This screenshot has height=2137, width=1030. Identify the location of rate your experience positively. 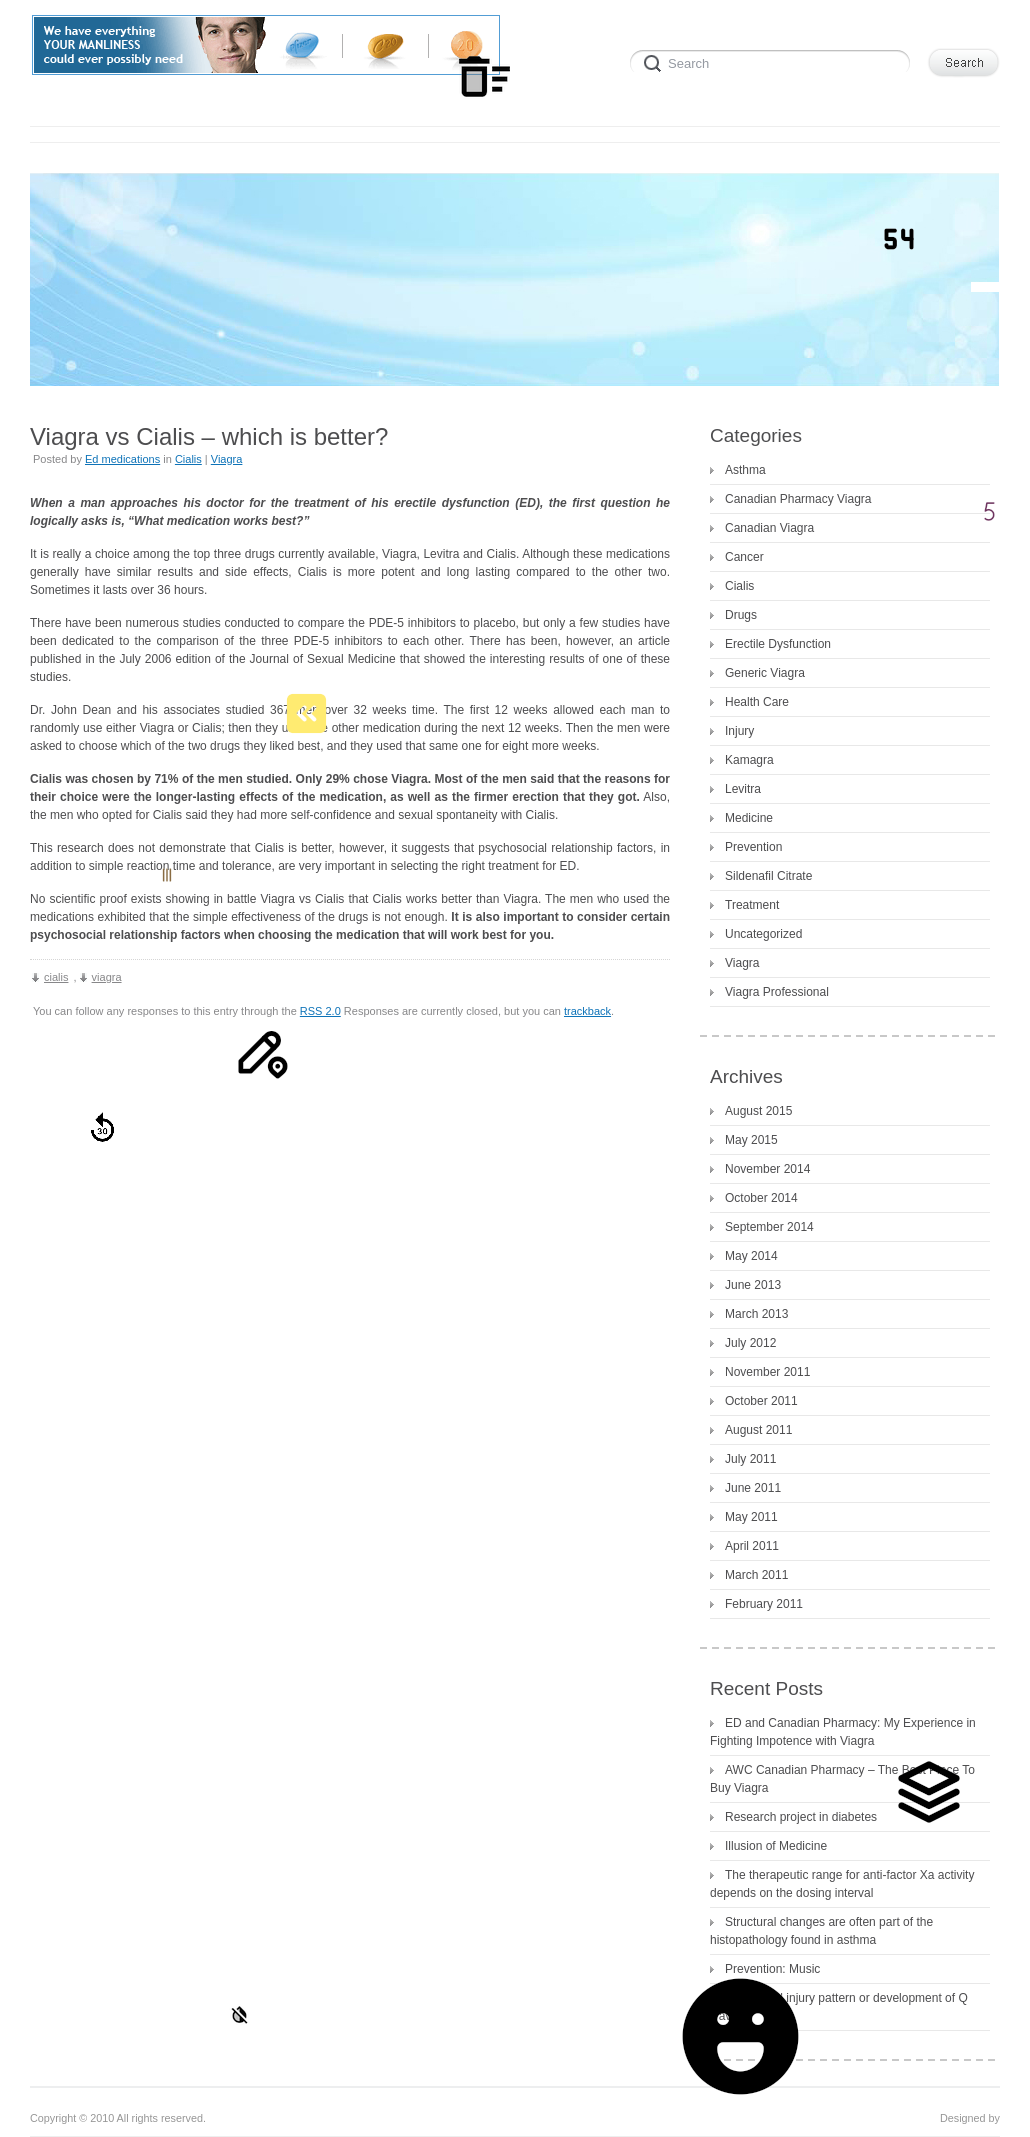
(740, 2036).